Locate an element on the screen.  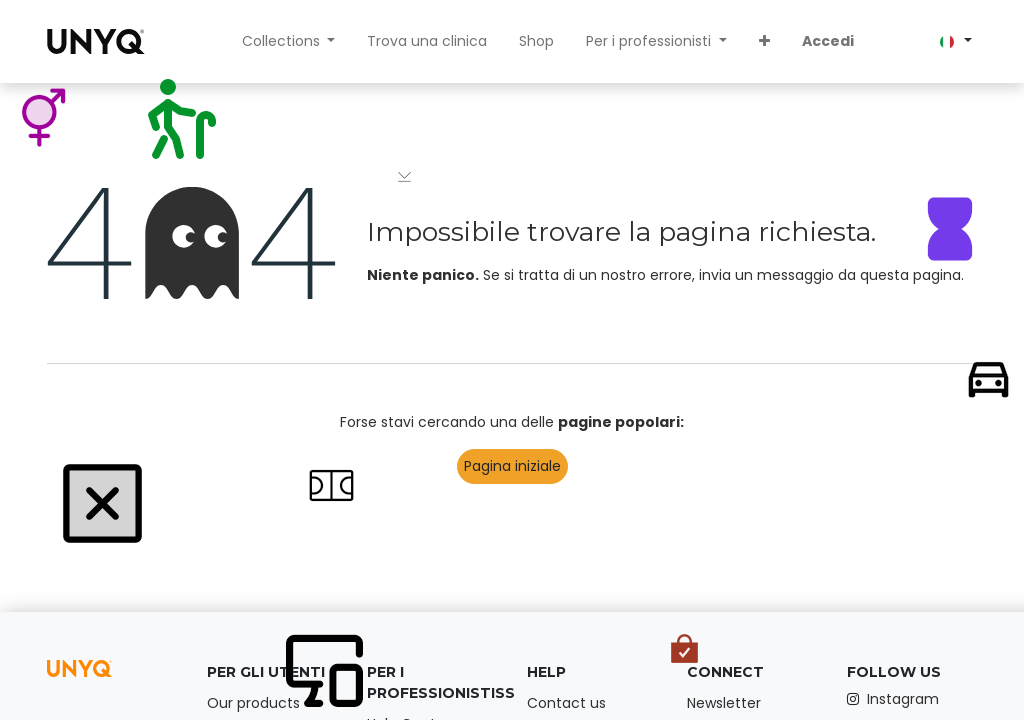
indicates senior or elderly user category is located at coordinates (184, 119).